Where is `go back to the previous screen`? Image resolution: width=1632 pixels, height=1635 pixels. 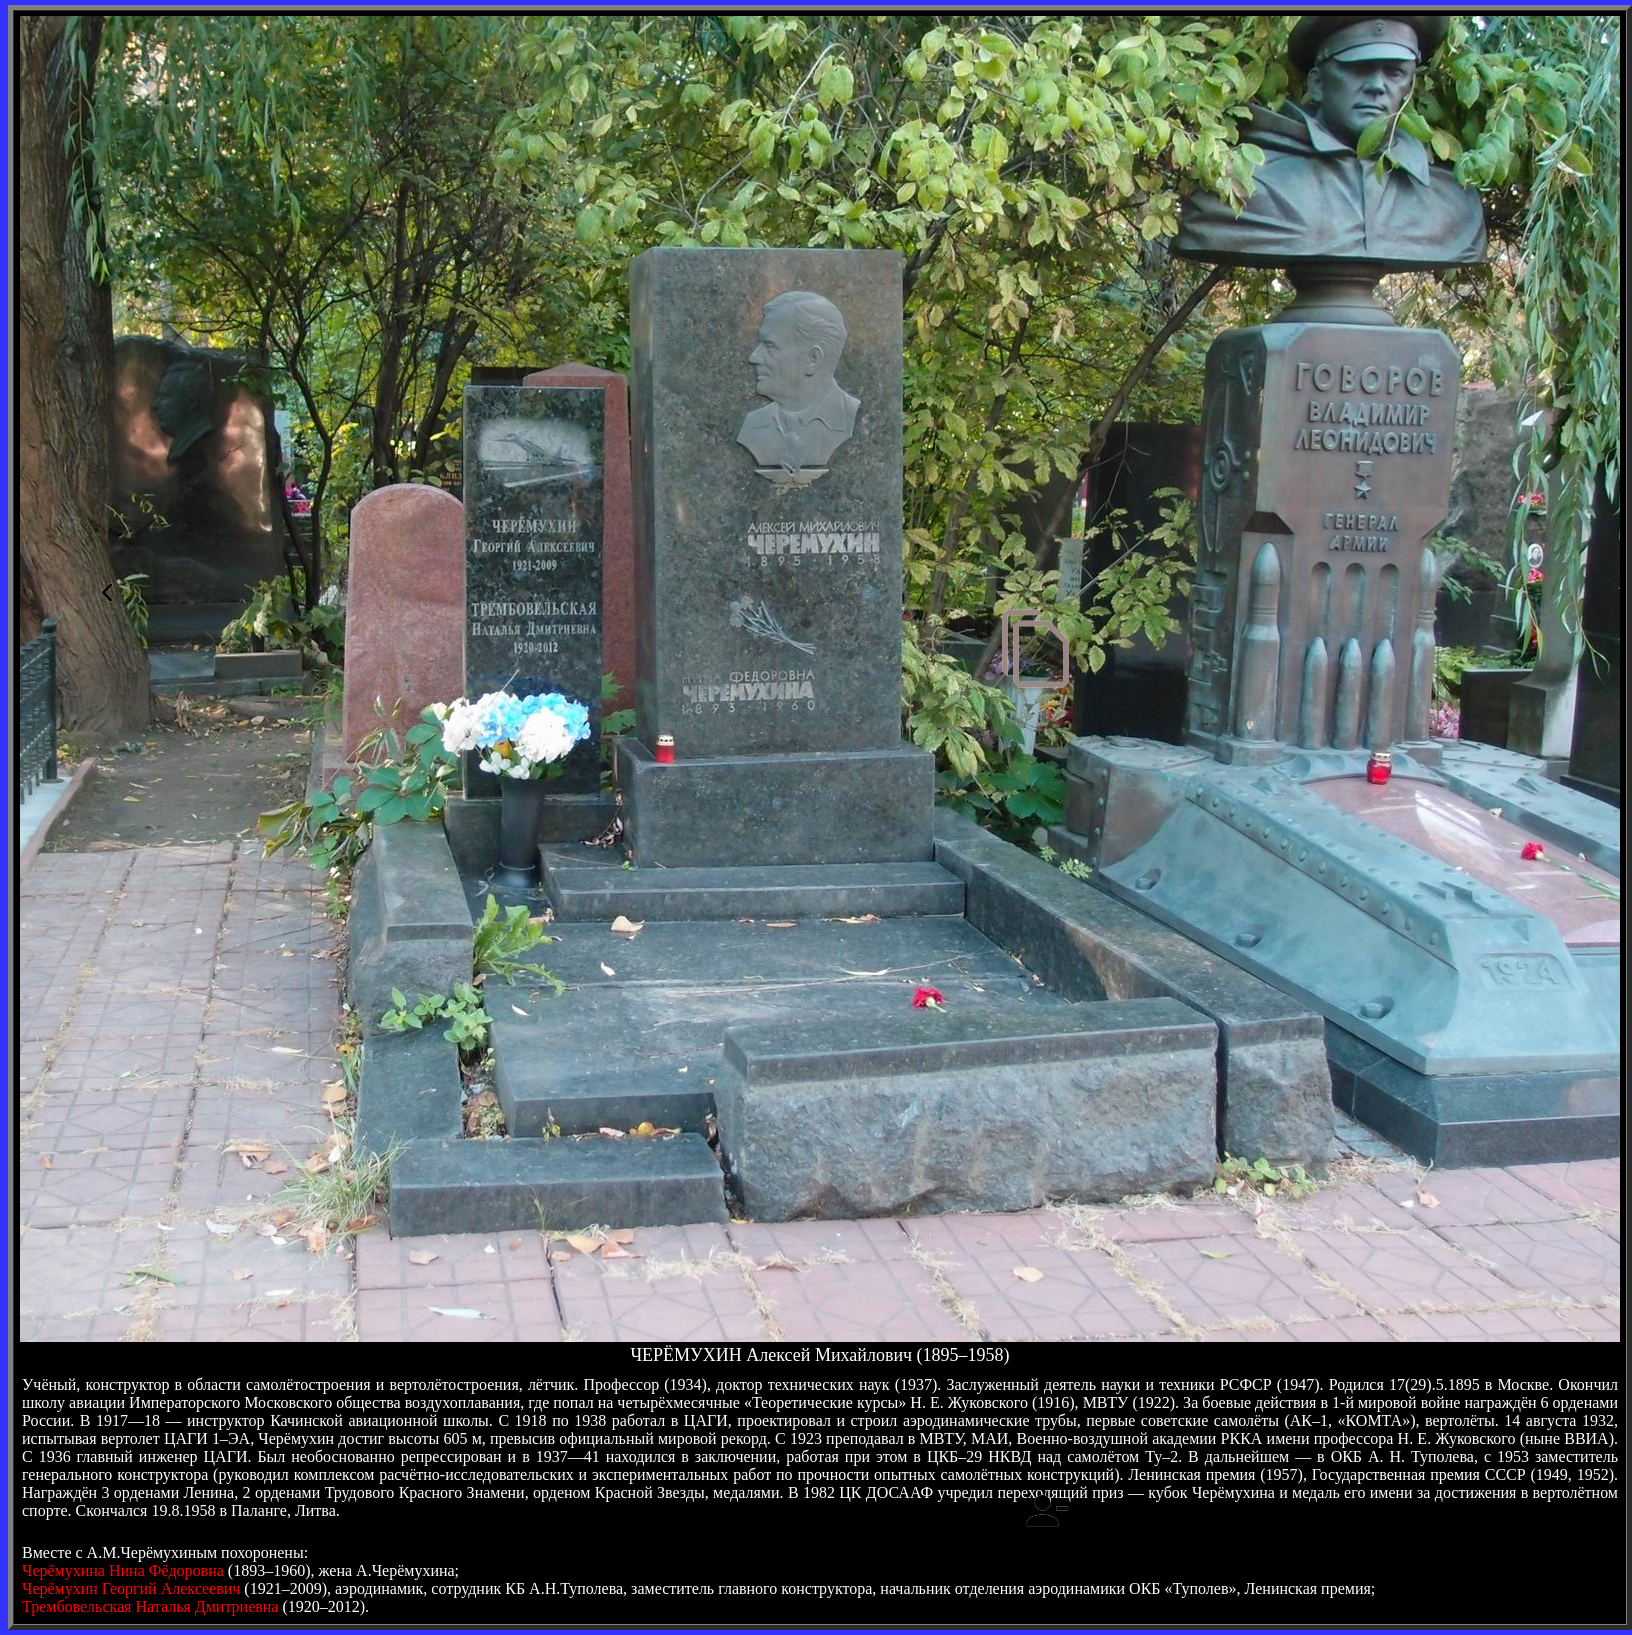 go back to the previous screen is located at coordinates (107, 592).